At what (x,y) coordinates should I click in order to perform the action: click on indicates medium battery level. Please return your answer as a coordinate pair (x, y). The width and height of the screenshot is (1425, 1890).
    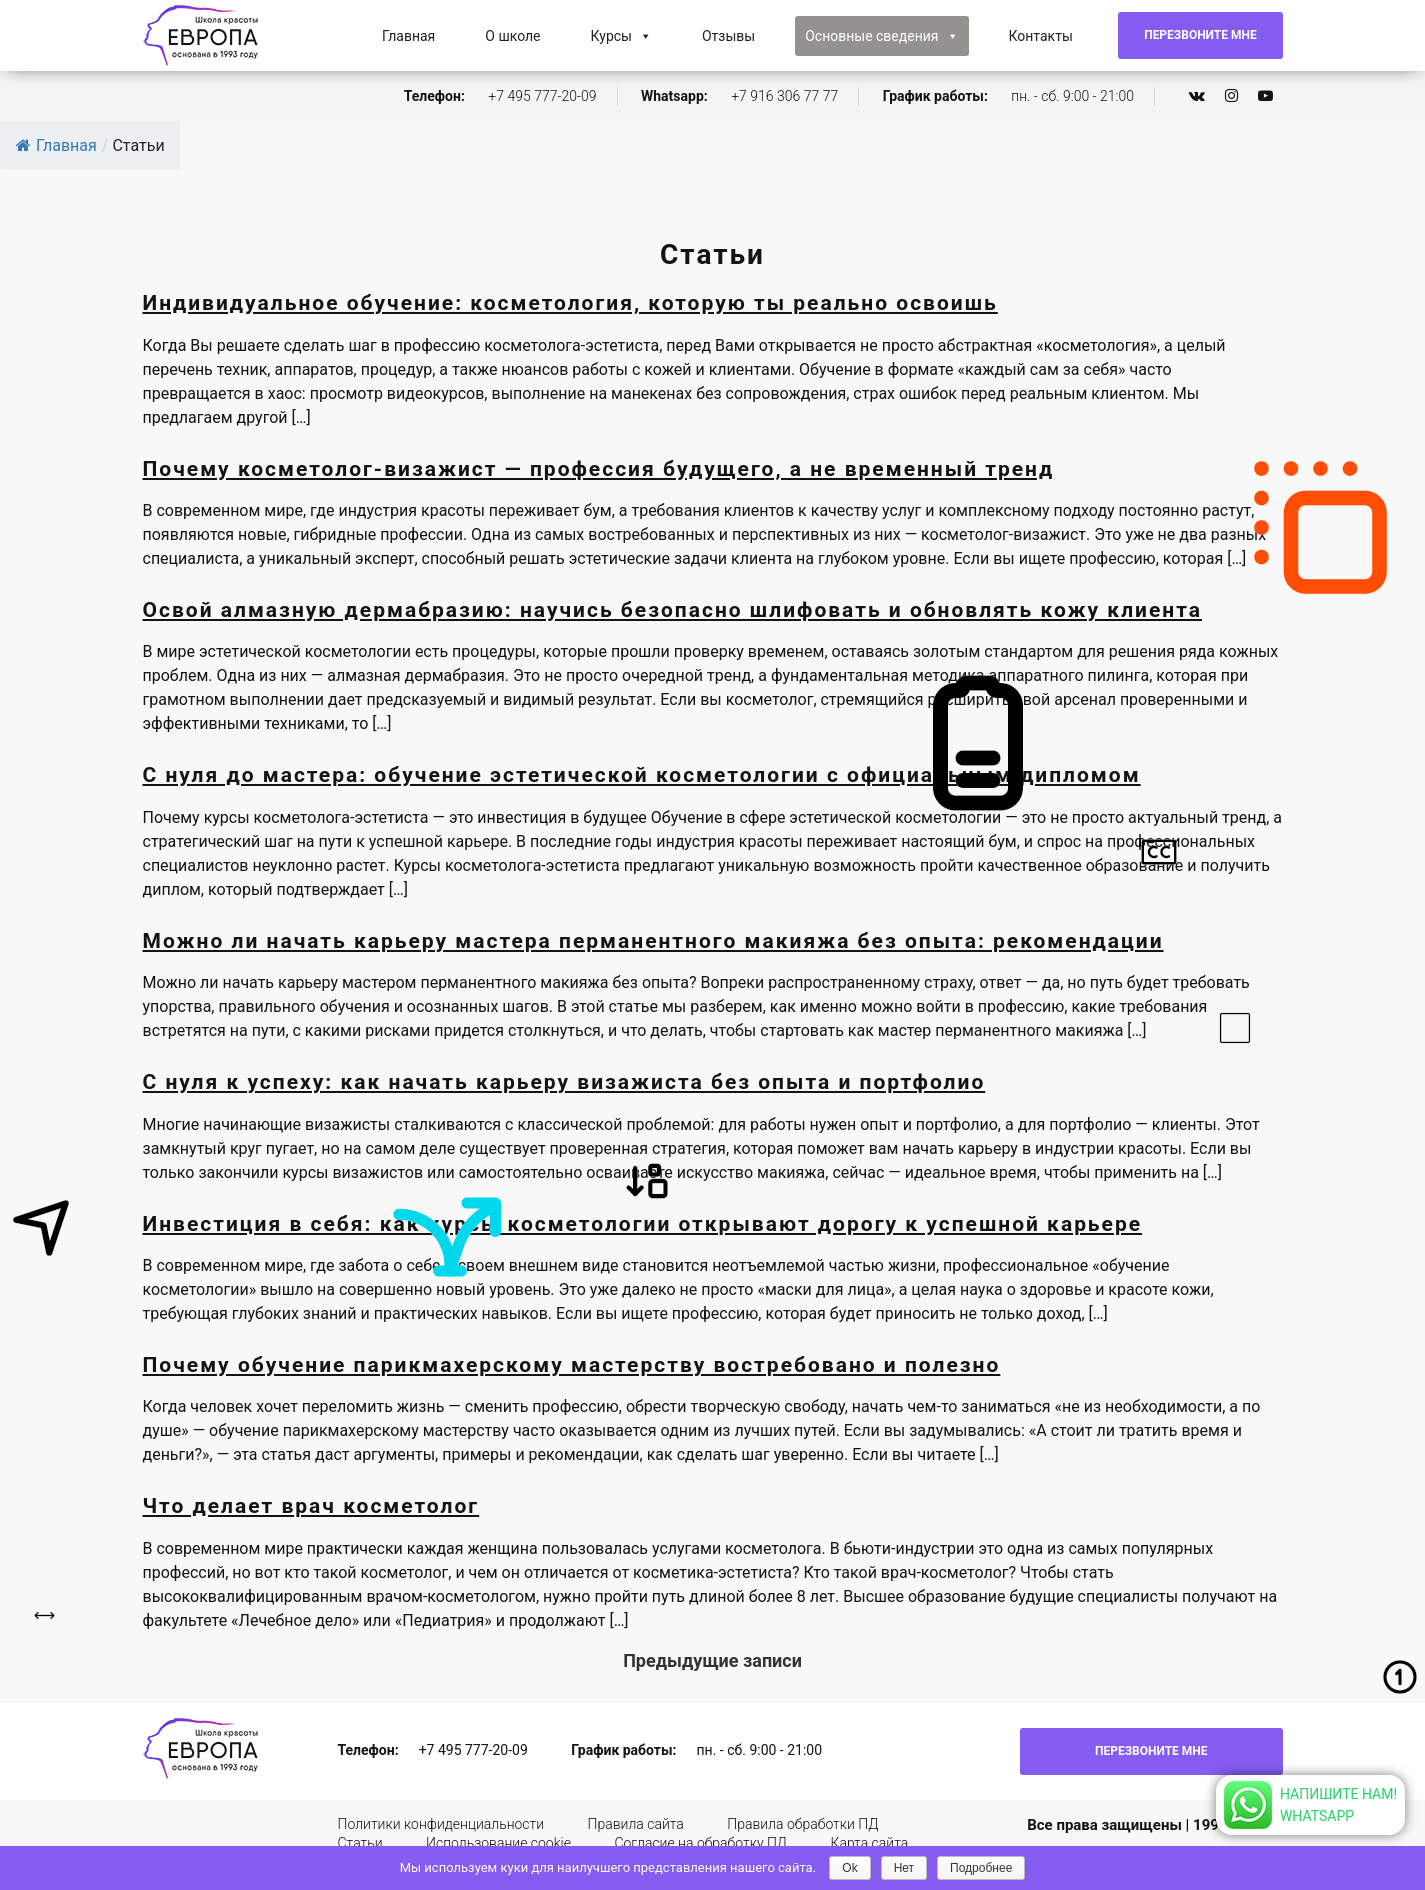
    Looking at the image, I should click on (978, 743).